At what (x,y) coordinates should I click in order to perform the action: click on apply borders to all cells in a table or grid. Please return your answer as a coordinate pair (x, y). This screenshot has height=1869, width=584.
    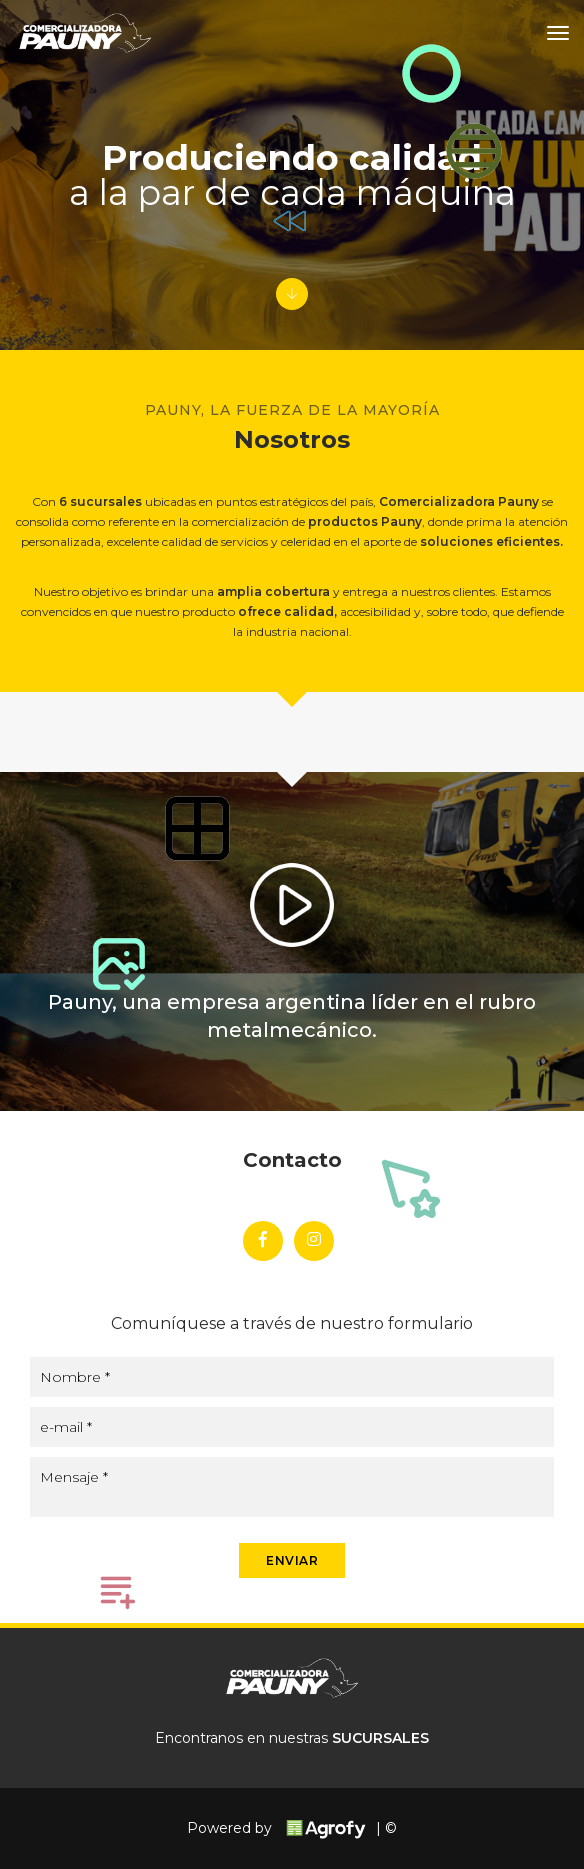
    Looking at the image, I should click on (197, 828).